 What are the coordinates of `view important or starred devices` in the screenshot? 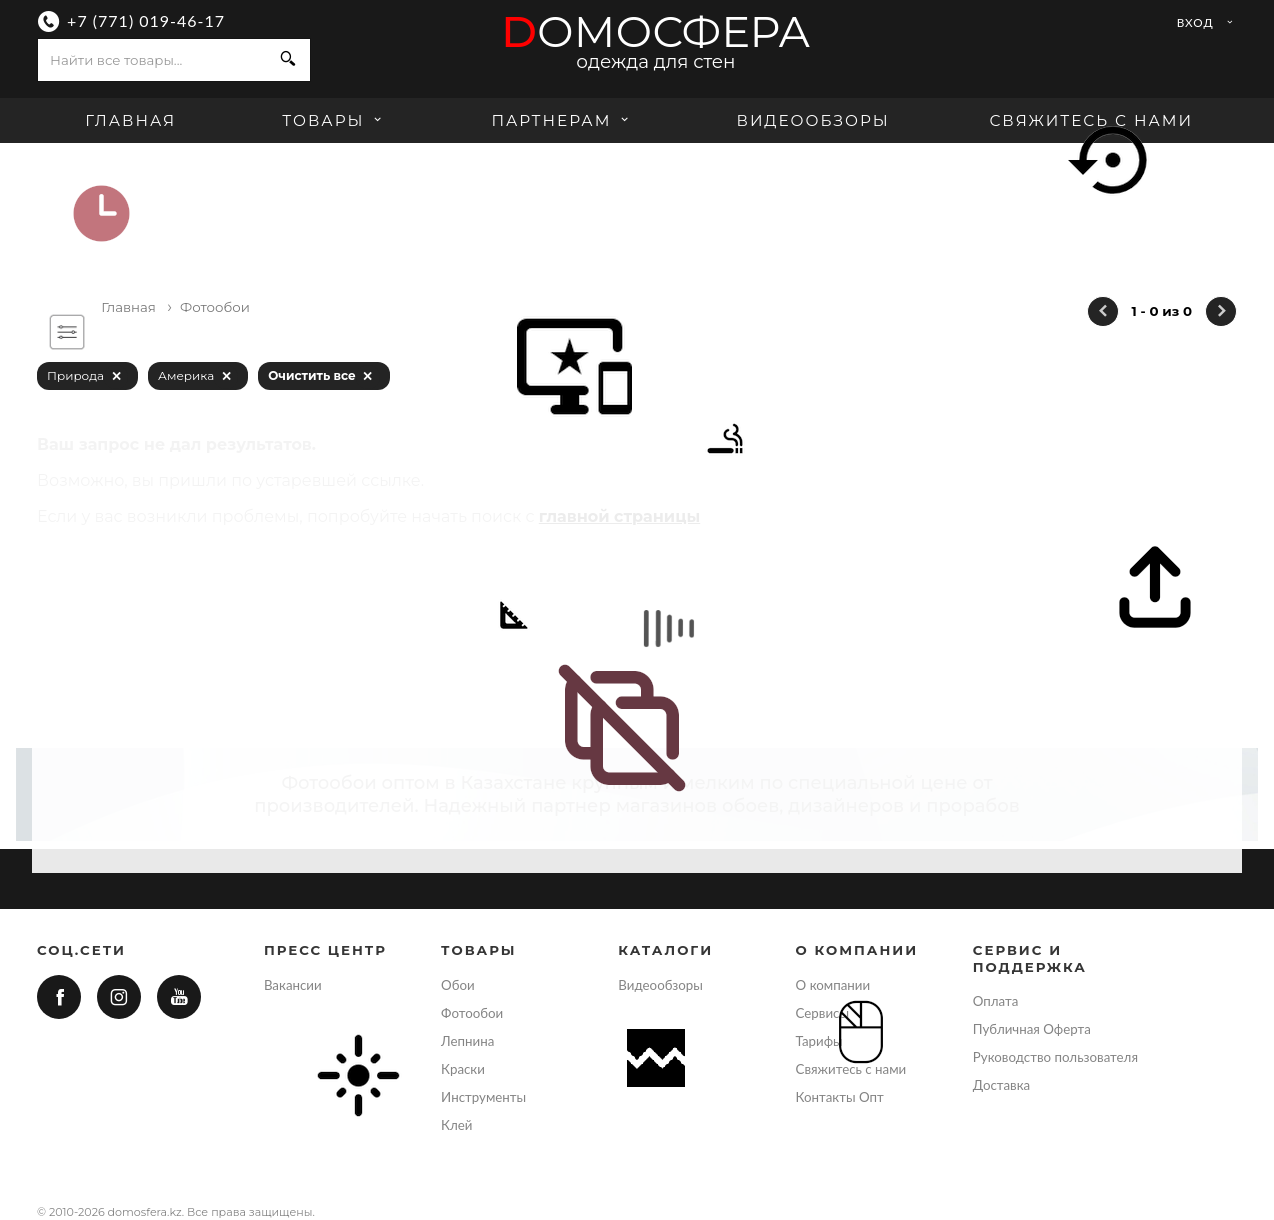 It's located at (574, 366).